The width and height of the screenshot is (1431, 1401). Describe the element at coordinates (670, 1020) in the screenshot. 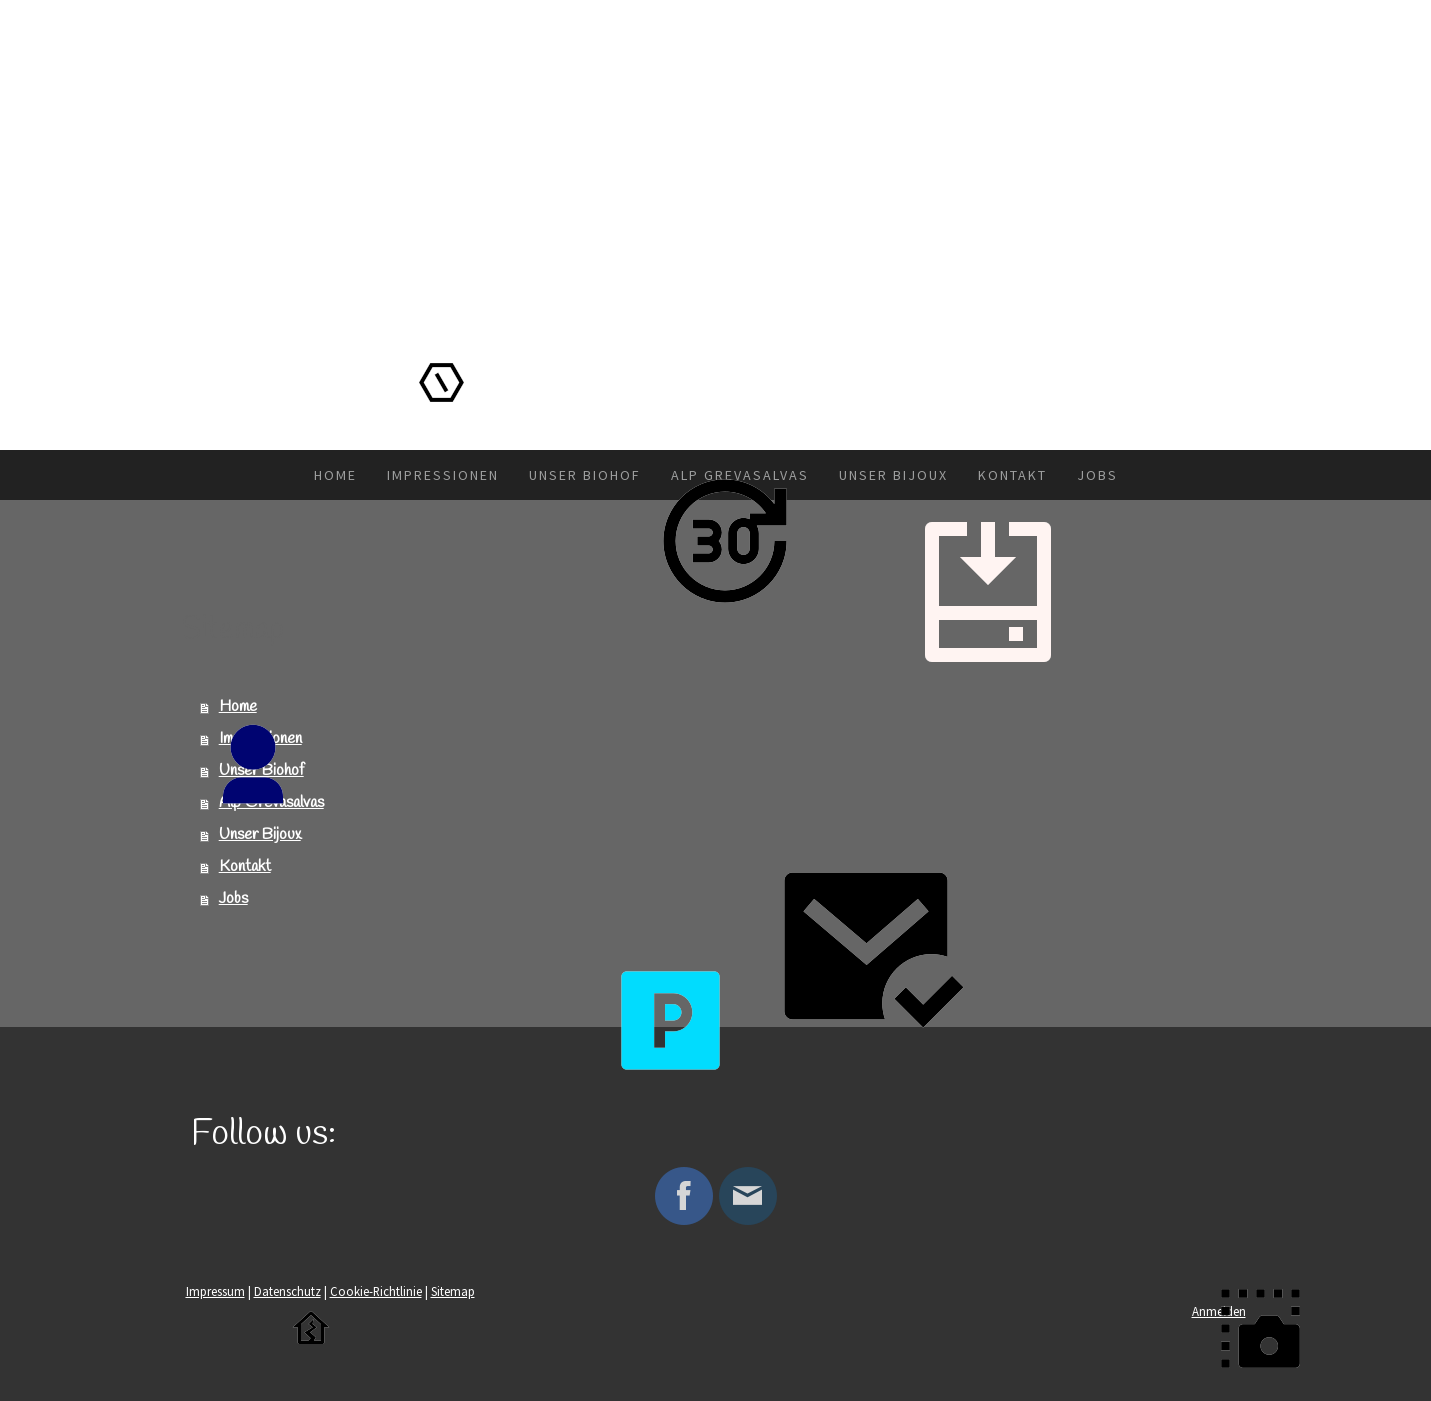

I see `indicates a parking location or facility` at that location.